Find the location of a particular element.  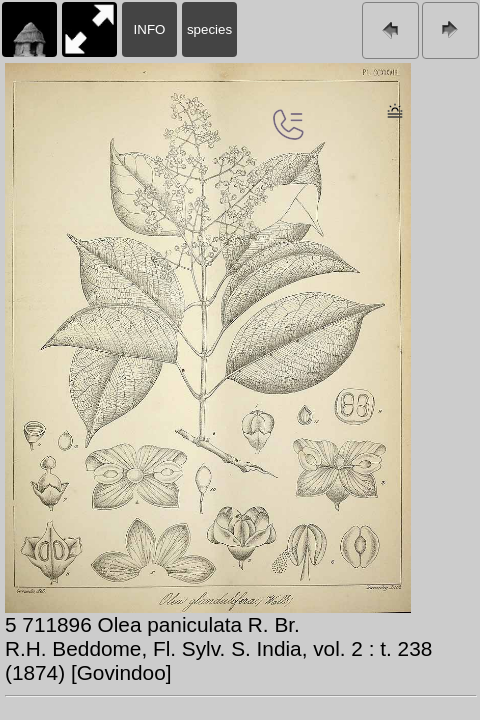

view call log or phone history is located at coordinates (289, 124).